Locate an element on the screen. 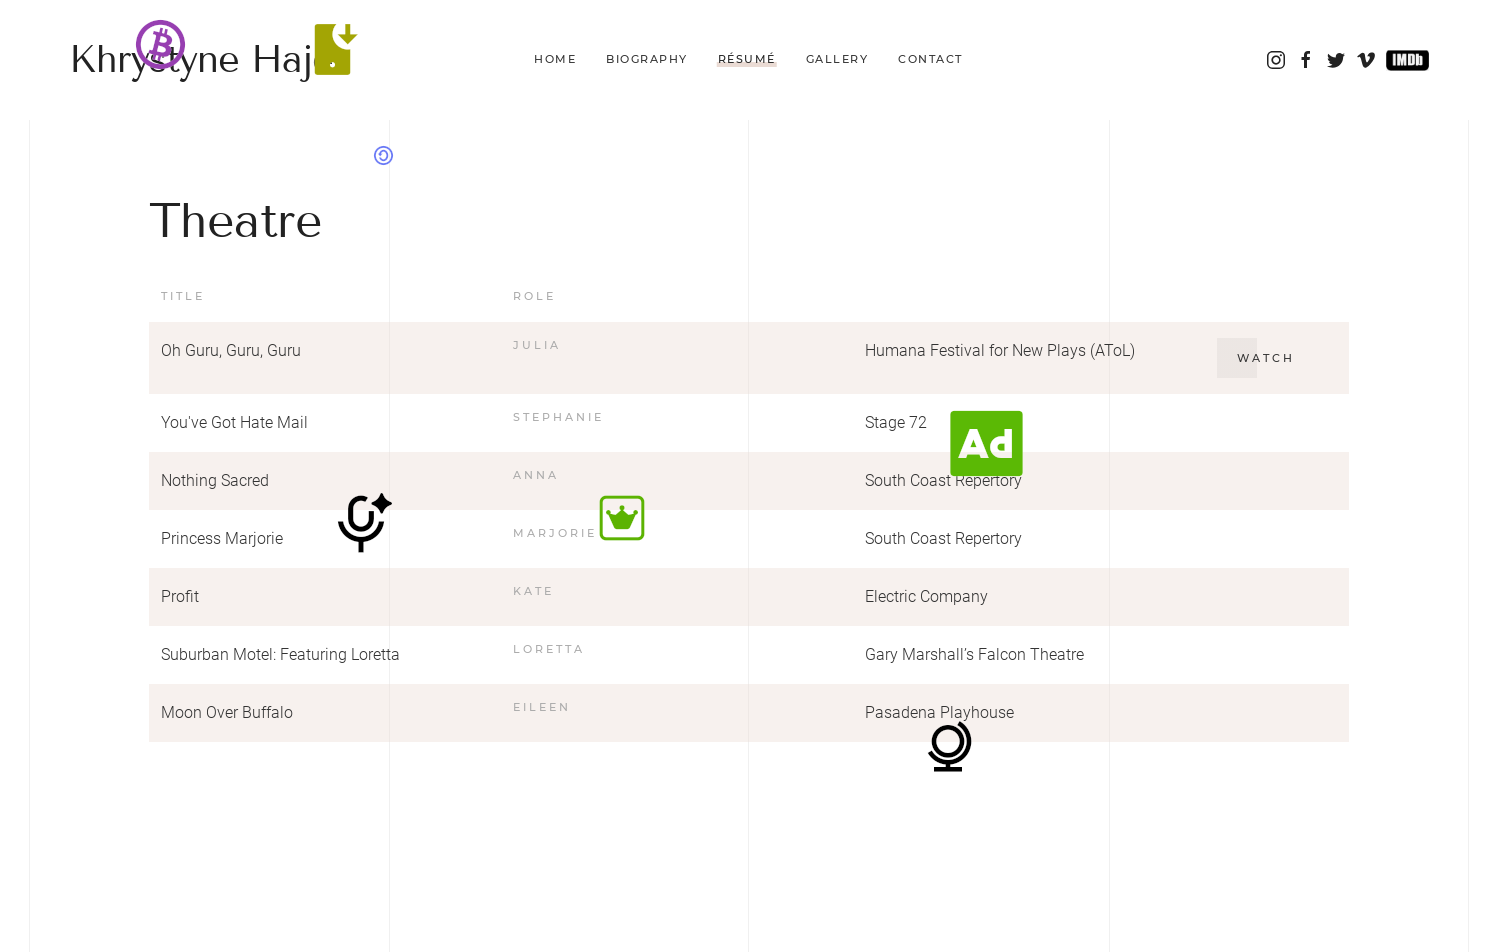  view global or worldwide settings is located at coordinates (948, 746).